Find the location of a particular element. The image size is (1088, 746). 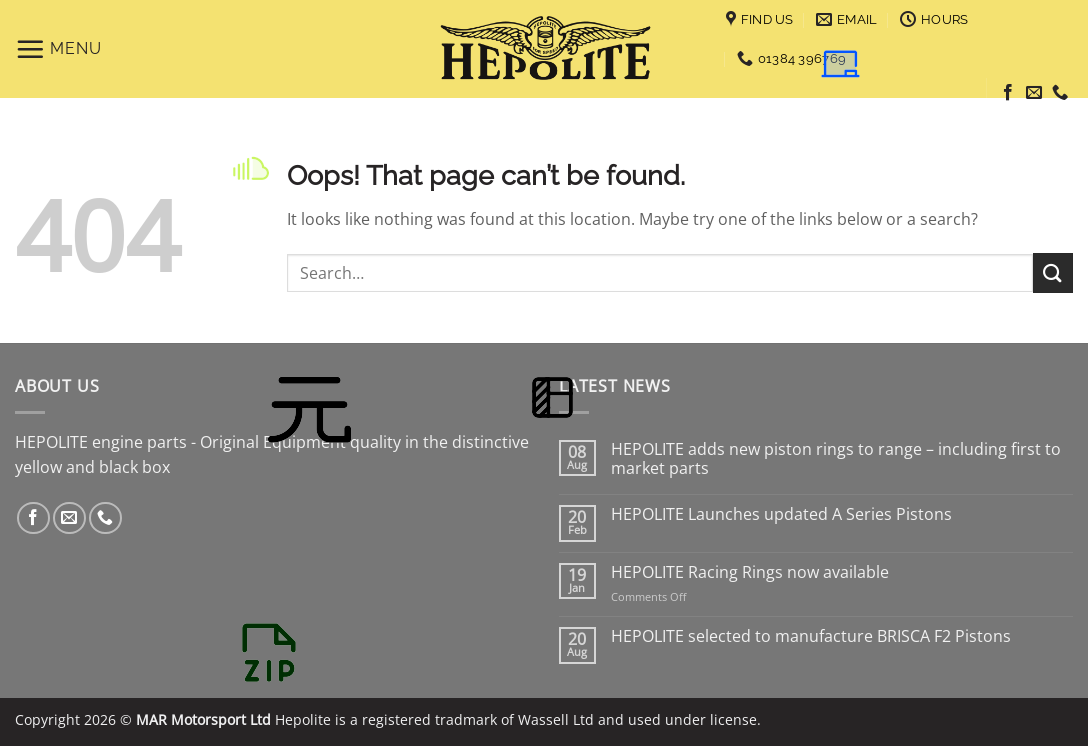

open or extract a zip archive is located at coordinates (269, 655).